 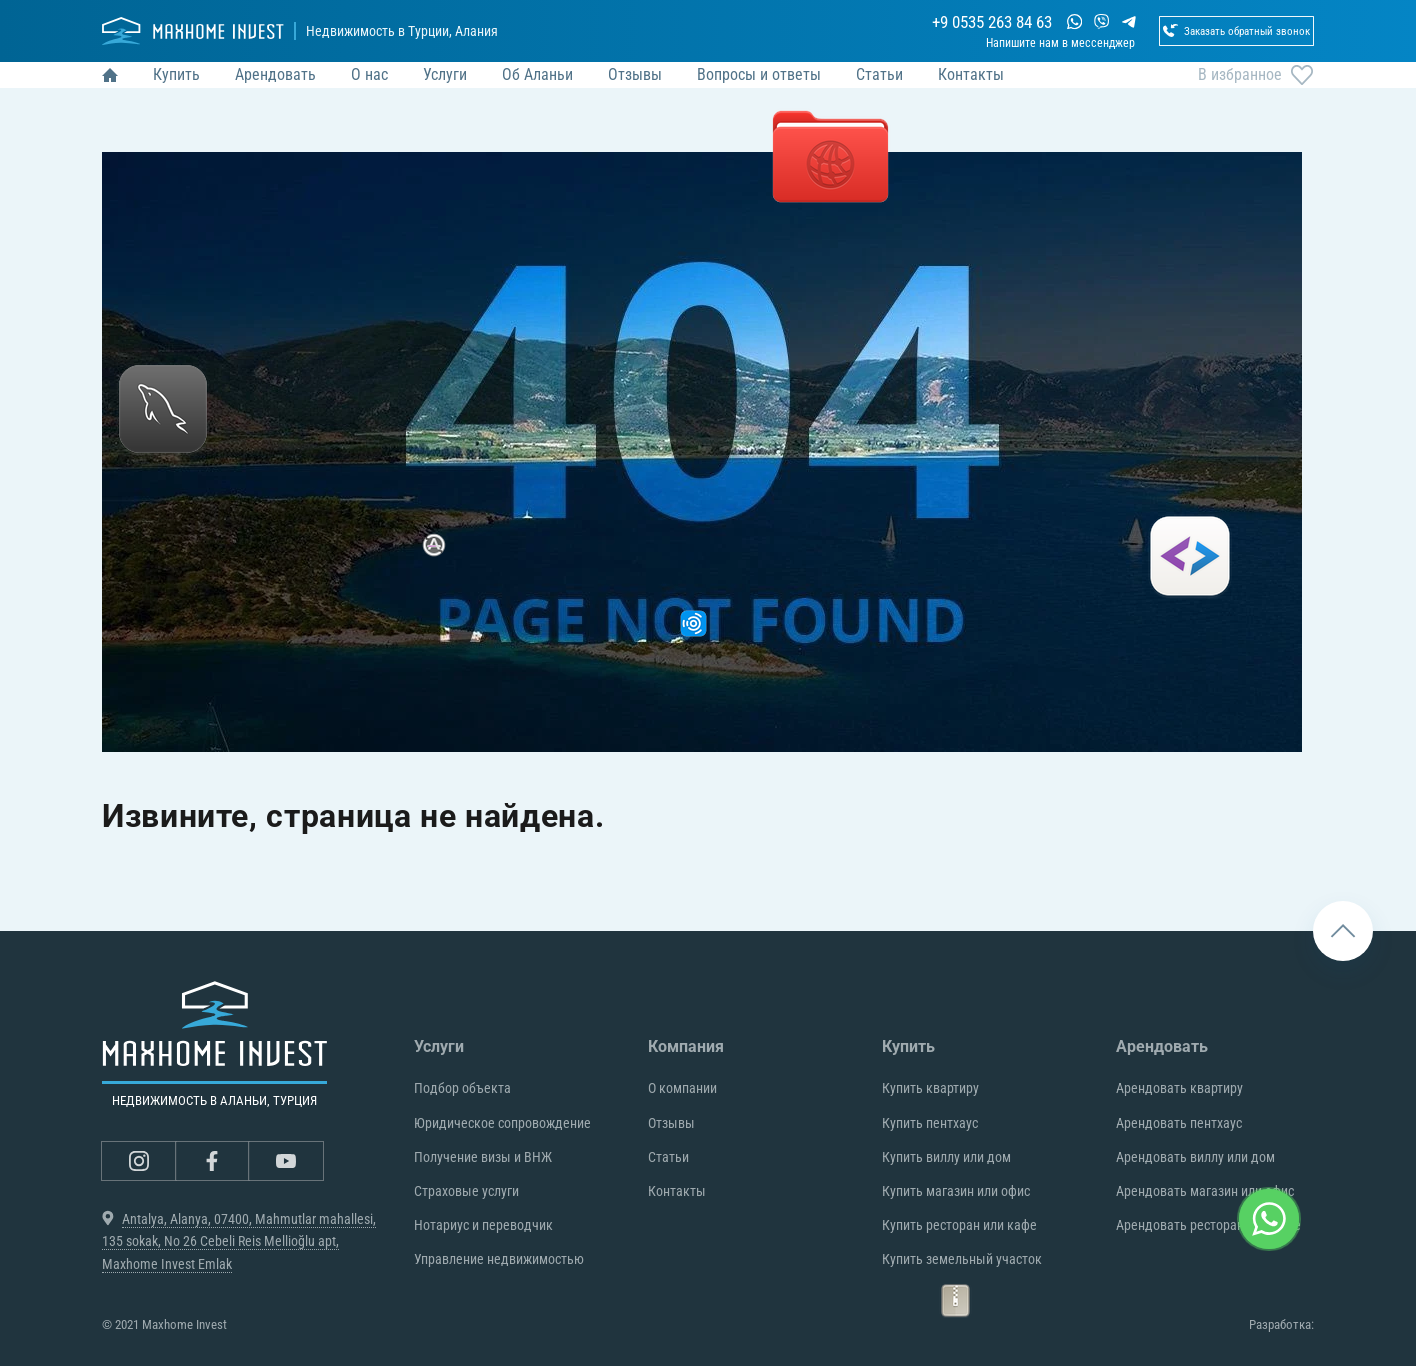 What do you see at coordinates (434, 545) in the screenshot?
I see `open the software updater application` at bounding box center [434, 545].